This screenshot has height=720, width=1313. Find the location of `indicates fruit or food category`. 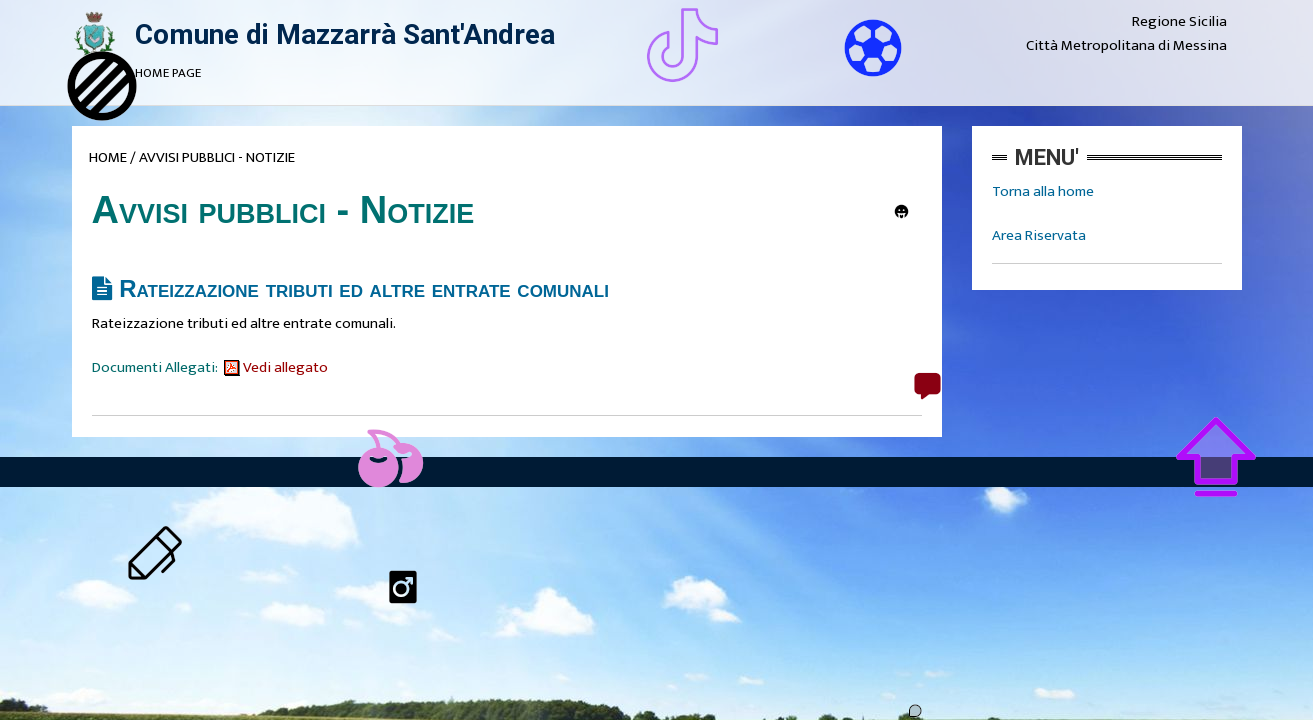

indicates fruit or food category is located at coordinates (389, 458).